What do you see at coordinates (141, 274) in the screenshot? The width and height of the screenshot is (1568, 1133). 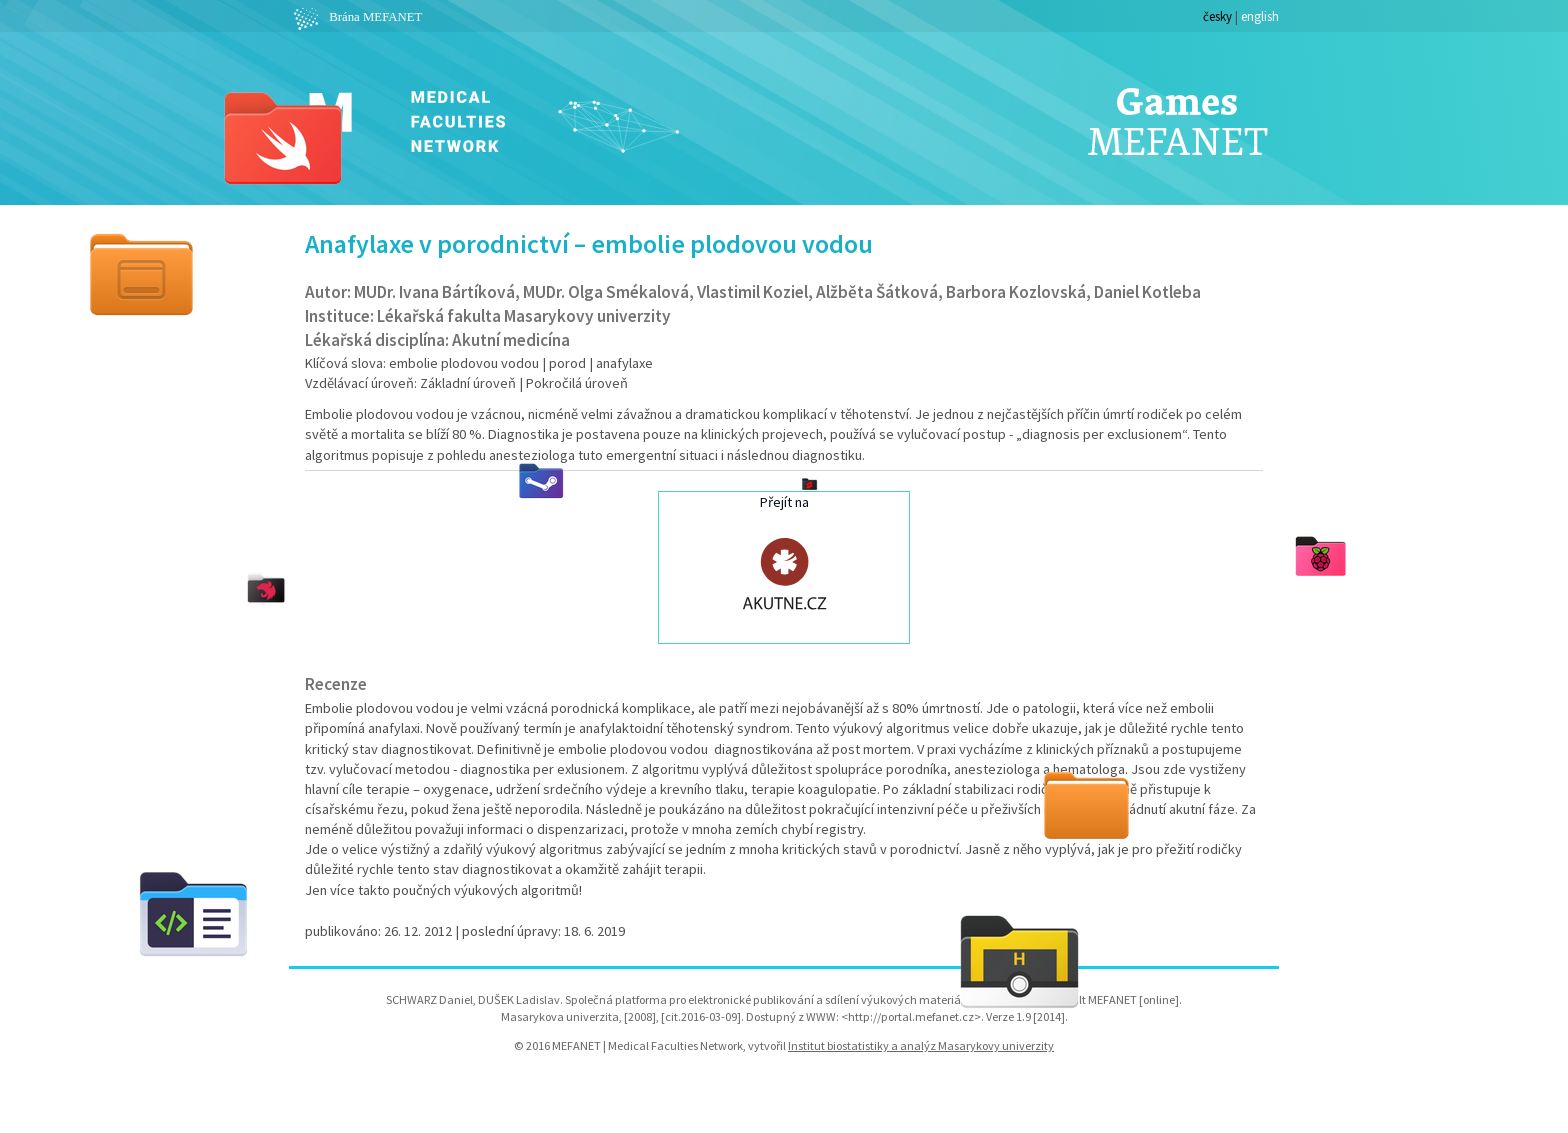 I see `open desktop folder` at bounding box center [141, 274].